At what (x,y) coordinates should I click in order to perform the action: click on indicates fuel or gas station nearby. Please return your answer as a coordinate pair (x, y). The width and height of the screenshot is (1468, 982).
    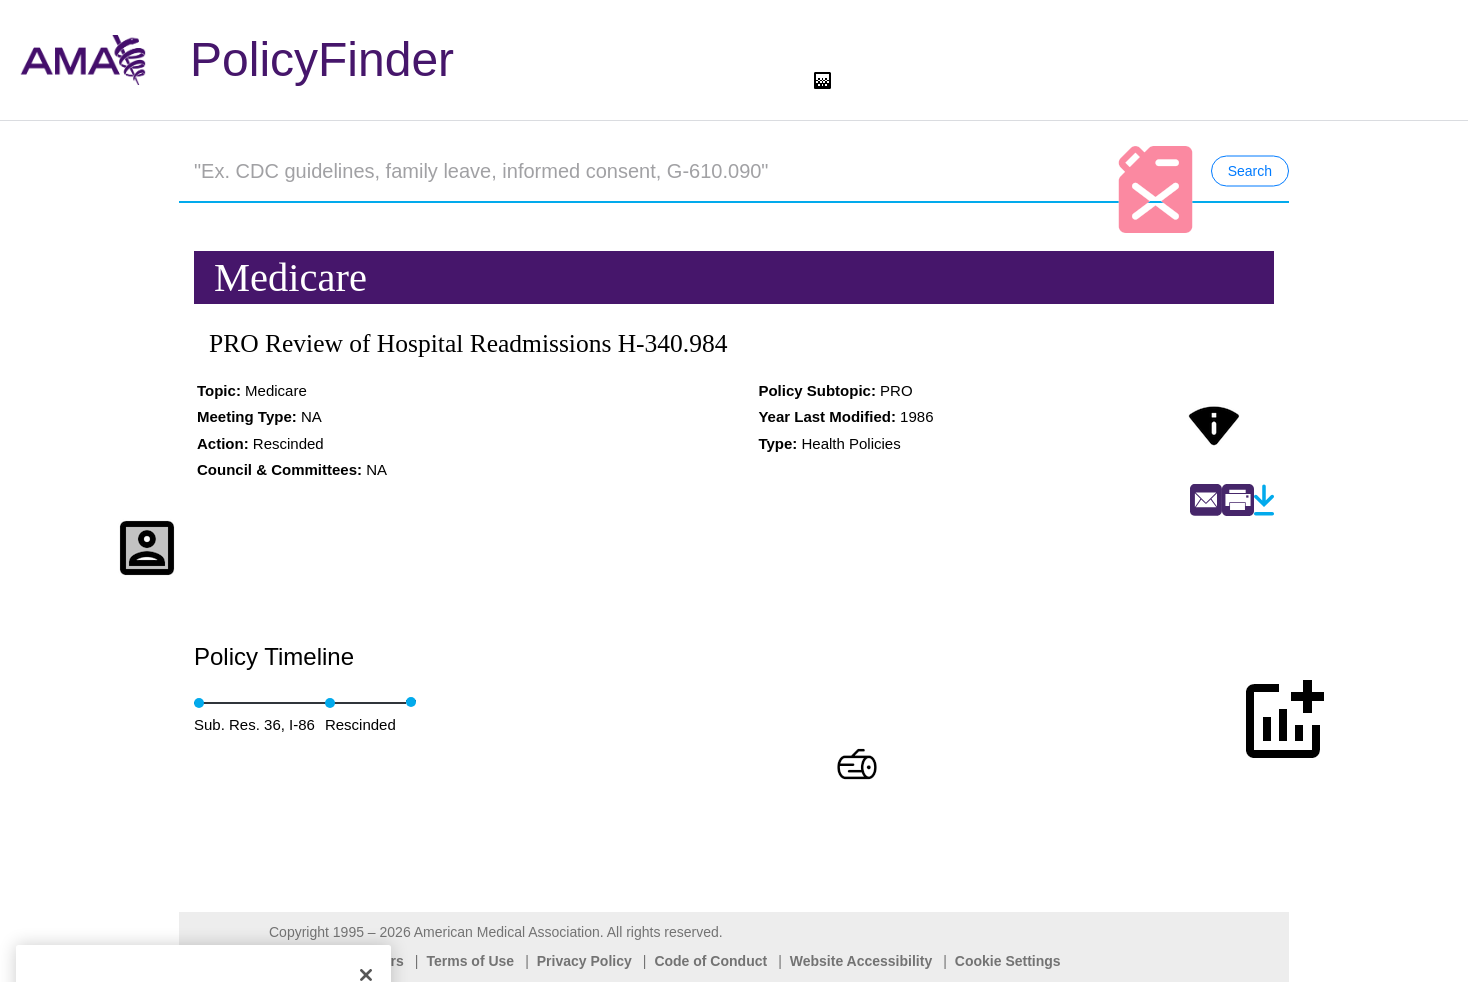
    Looking at the image, I should click on (1155, 189).